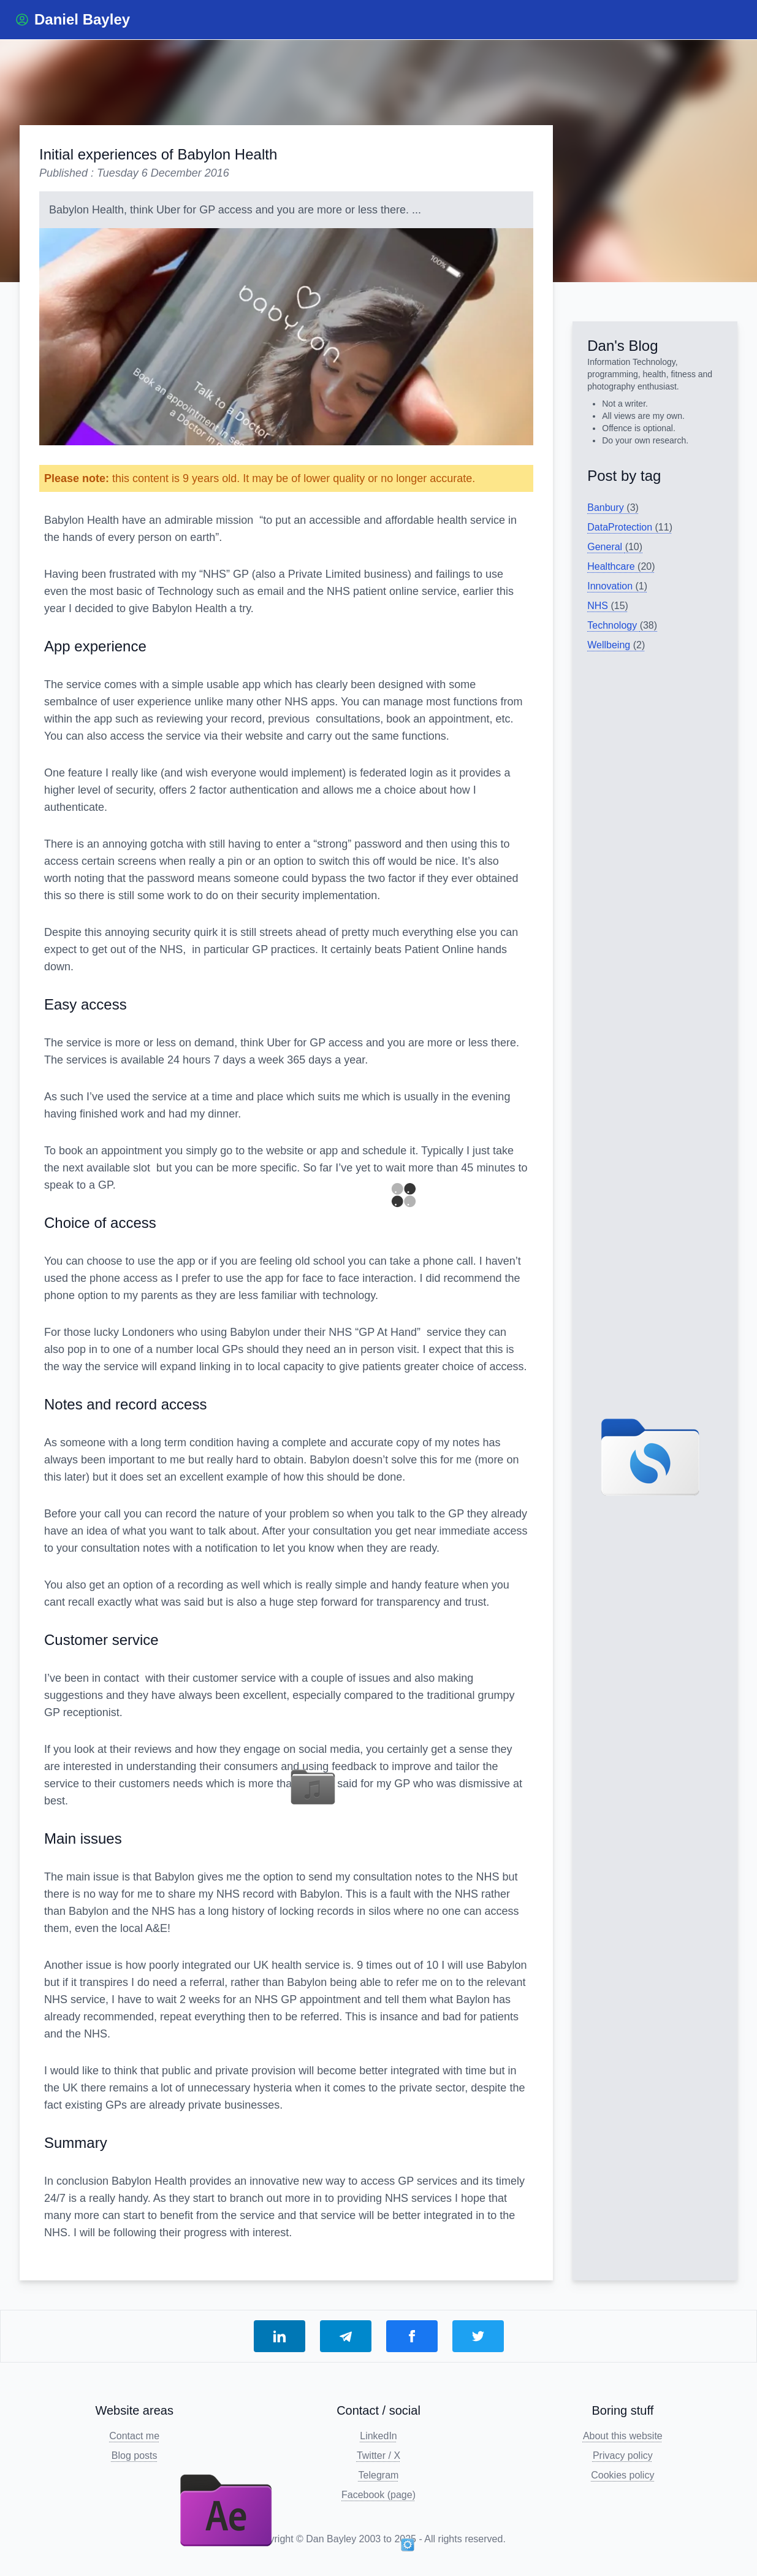 Image resolution: width=757 pixels, height=2576 pixels. Describe the element at coordinates (313, 1787) in the screenshot. I see `open your music files folder` at that location.